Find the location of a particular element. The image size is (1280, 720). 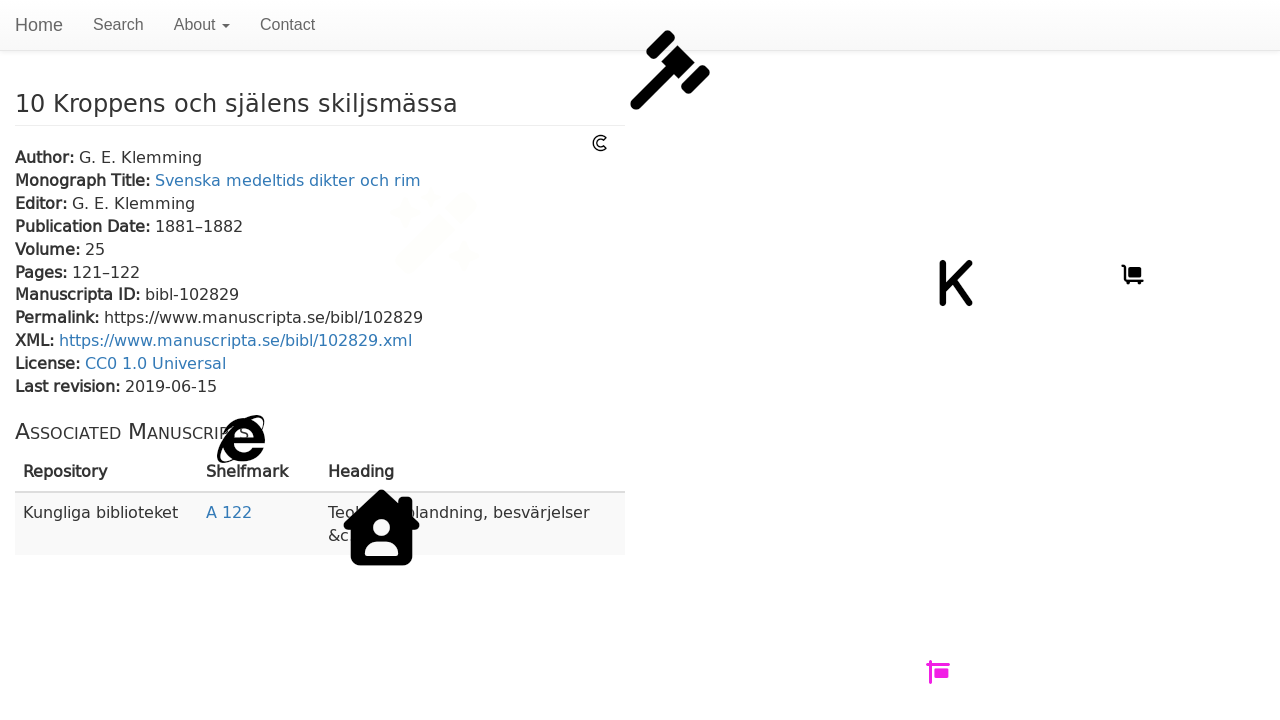

a signpost or location marker is located at coordinates (938, 672).